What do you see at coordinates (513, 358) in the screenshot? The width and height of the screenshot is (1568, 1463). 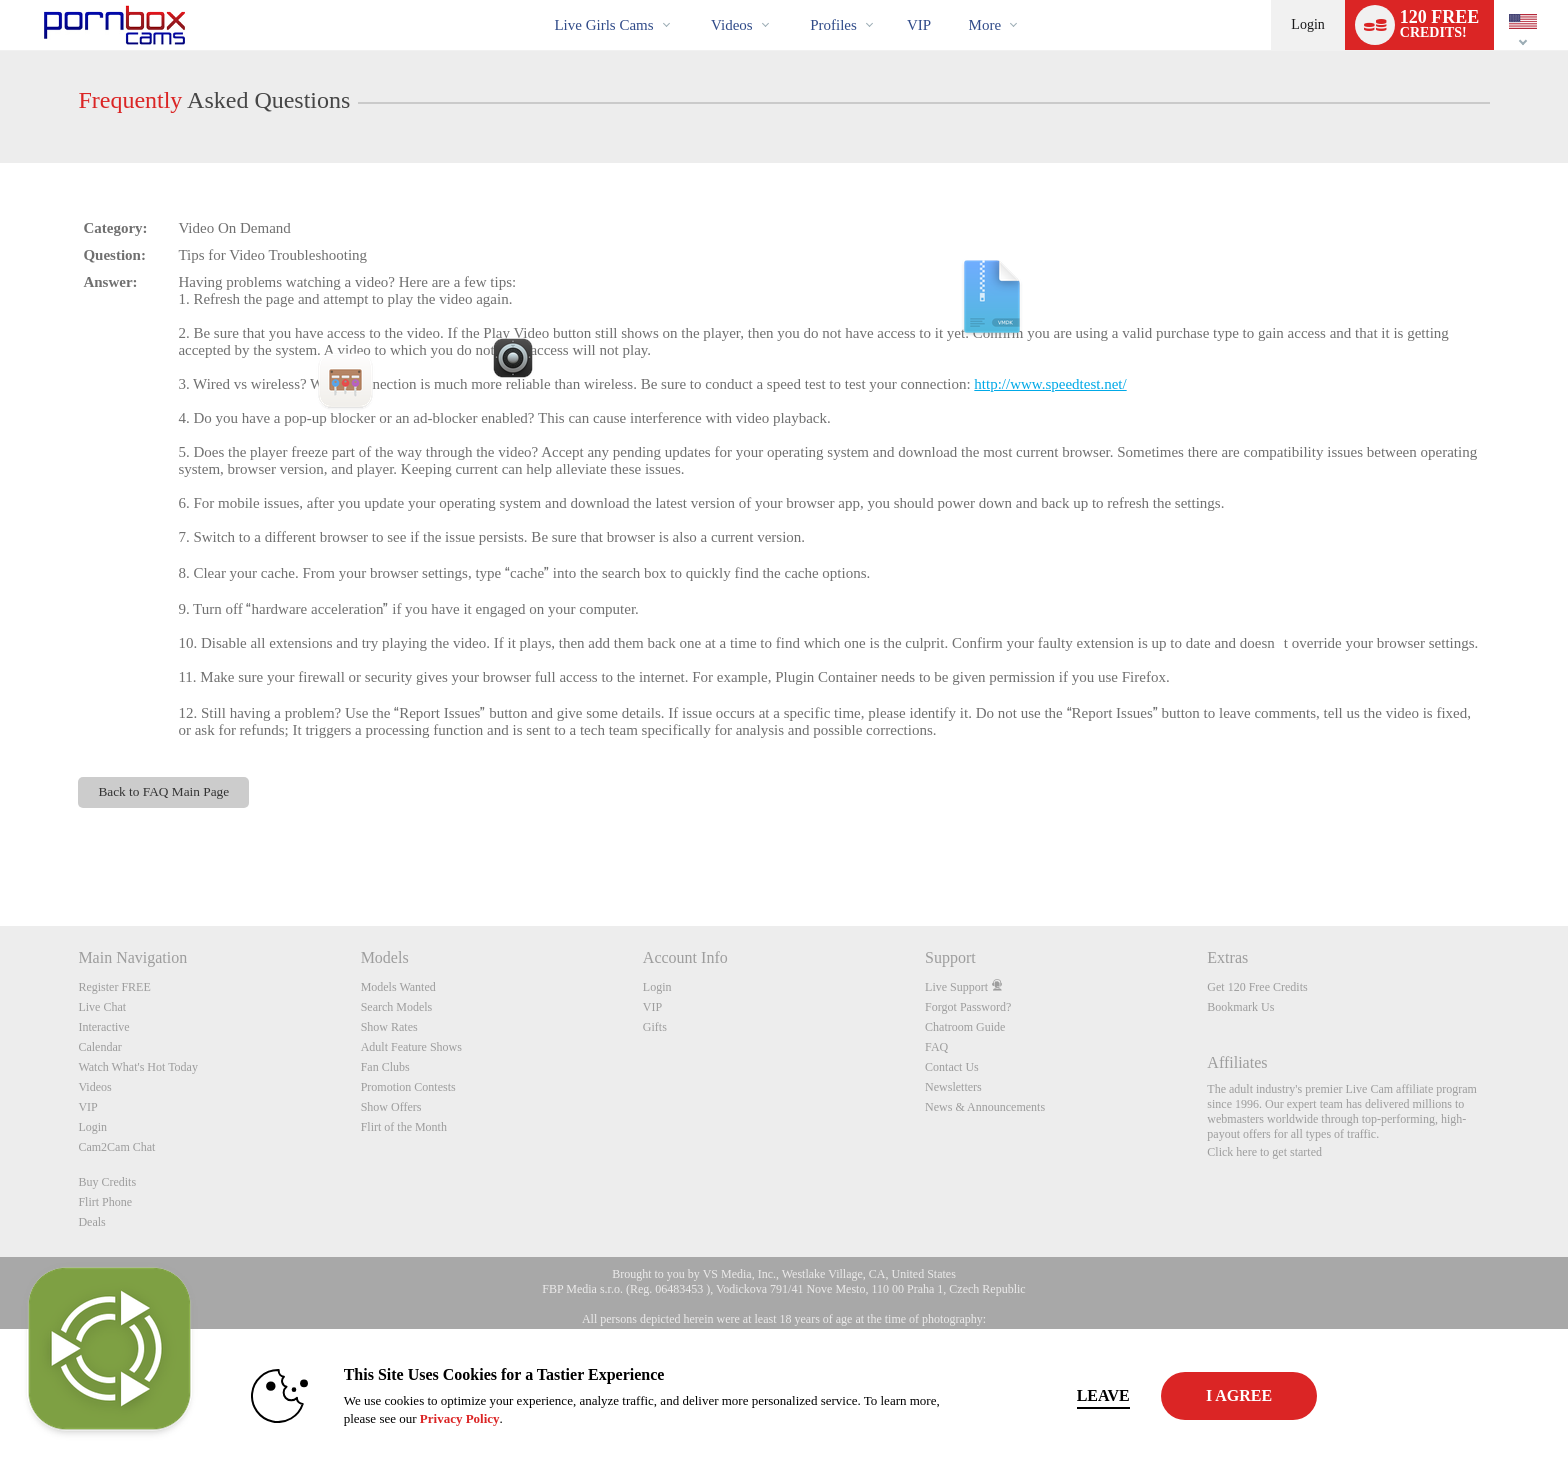 I see `open security and privacy settings` at bounding box center [513, 358].